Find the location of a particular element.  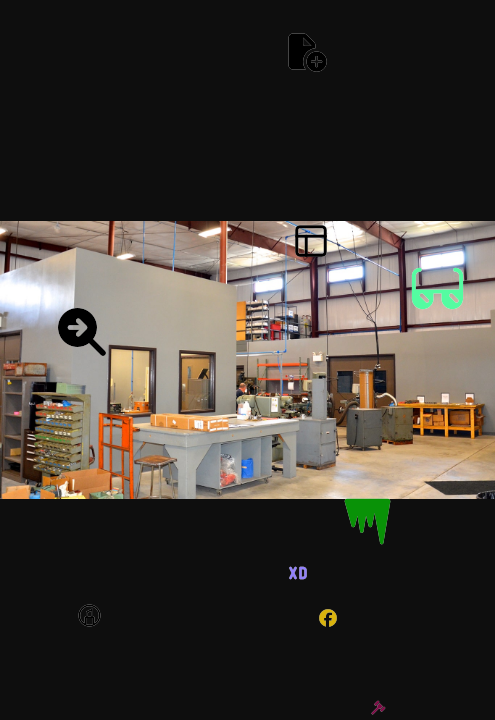

open Facebook app is located at coordinates (328, 618).